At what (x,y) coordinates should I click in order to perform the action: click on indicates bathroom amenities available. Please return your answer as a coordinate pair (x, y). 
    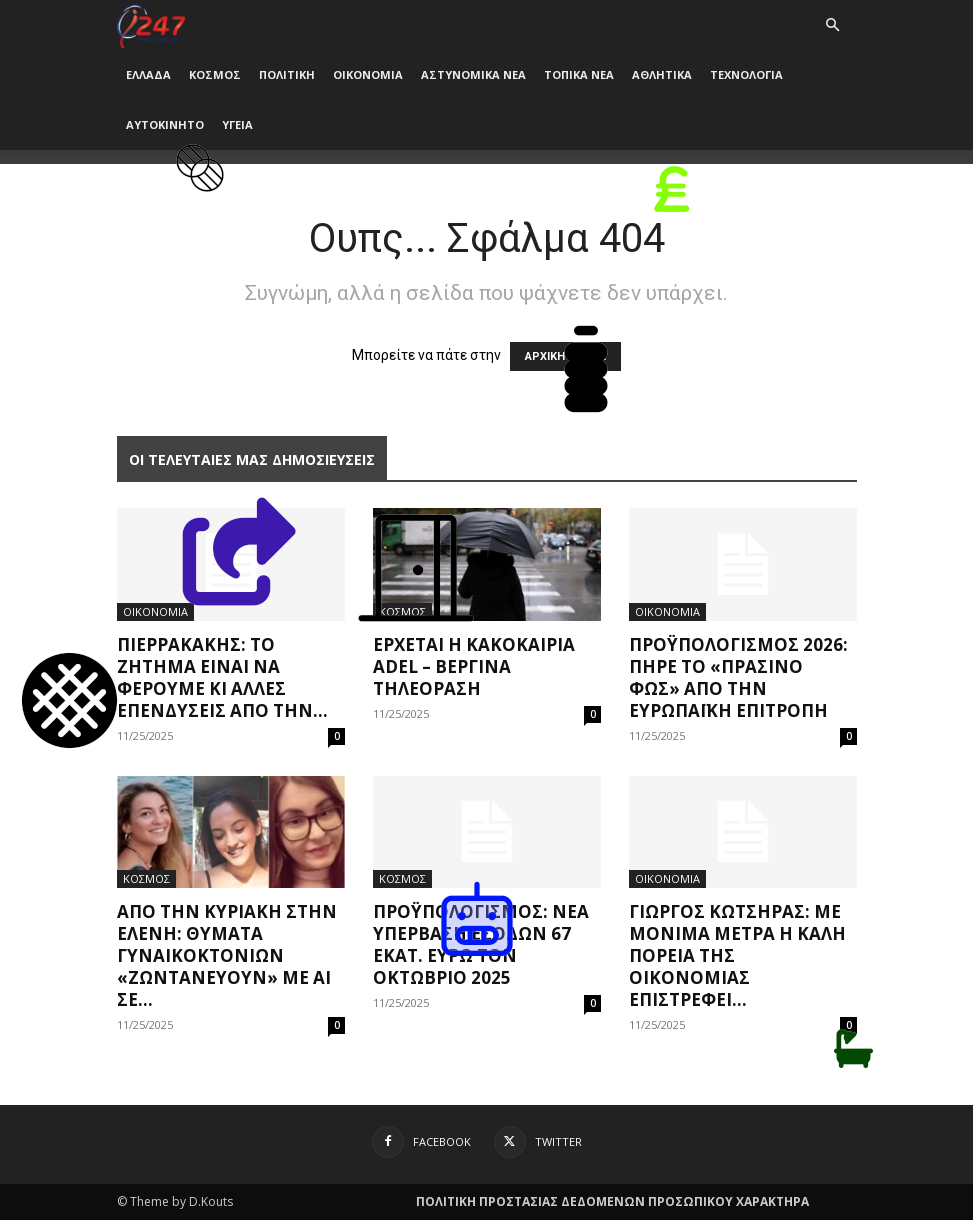
    Looking at the image, I should click on (853, 1048).